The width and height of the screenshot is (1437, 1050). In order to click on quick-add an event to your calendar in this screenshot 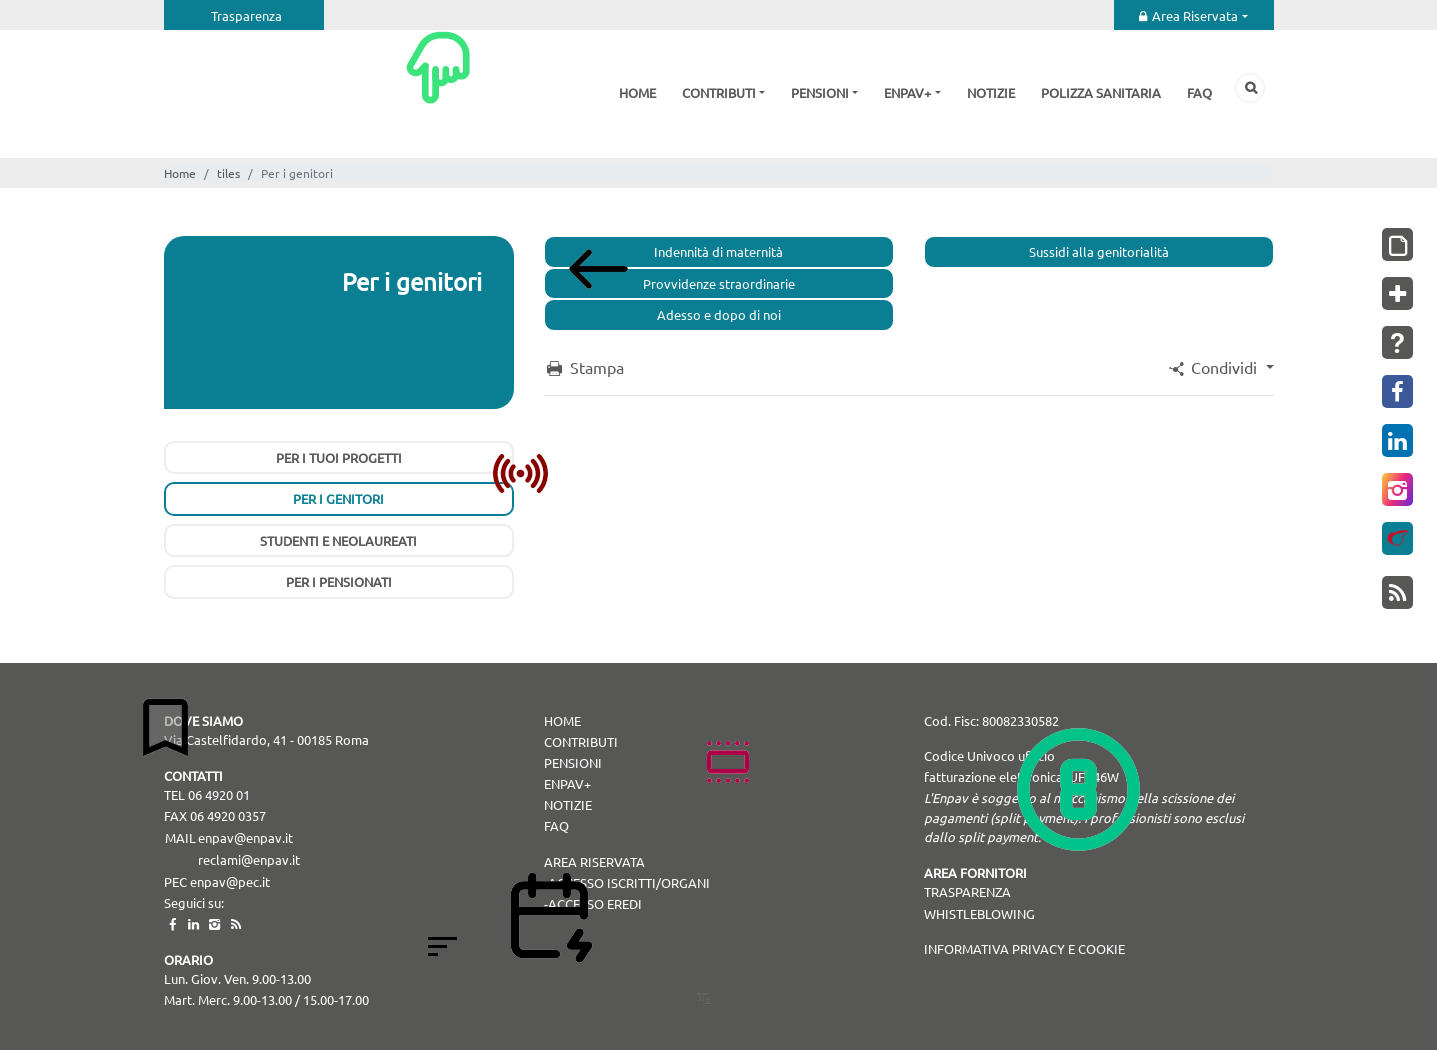, I will do `click(549, 915)`.